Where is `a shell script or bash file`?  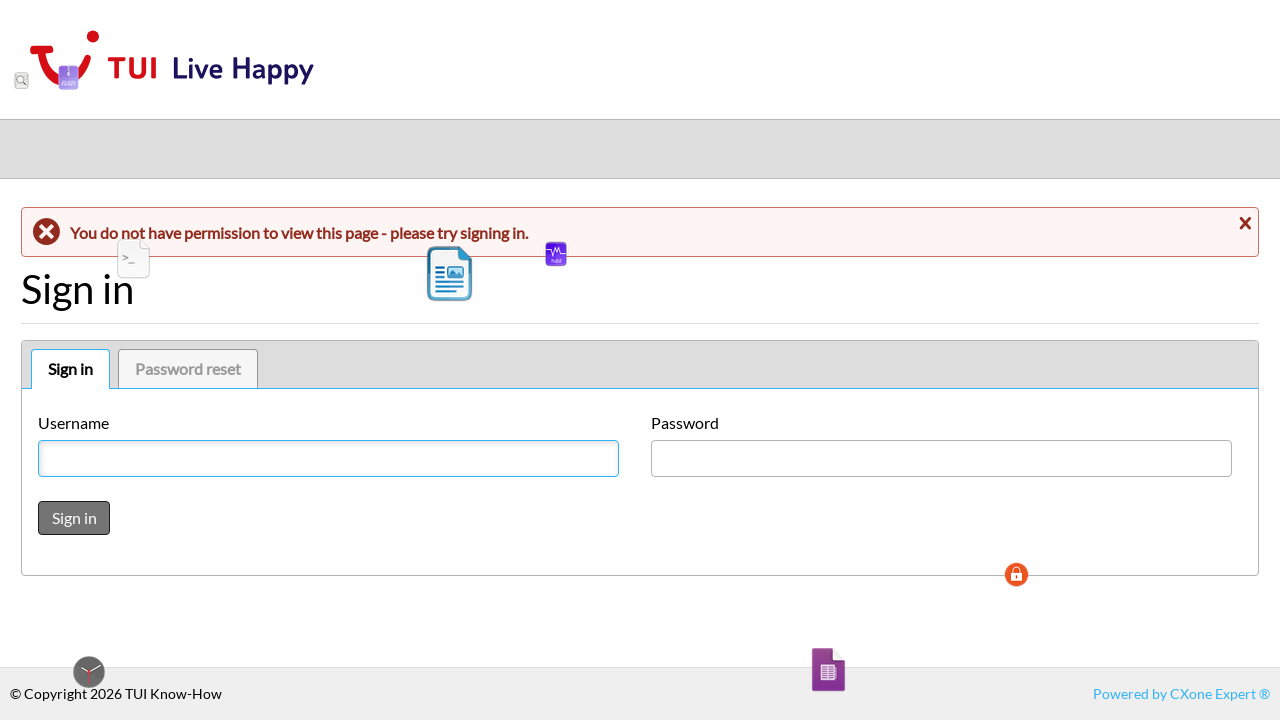 a shell script or bash file is located at coordinates (133, 258).